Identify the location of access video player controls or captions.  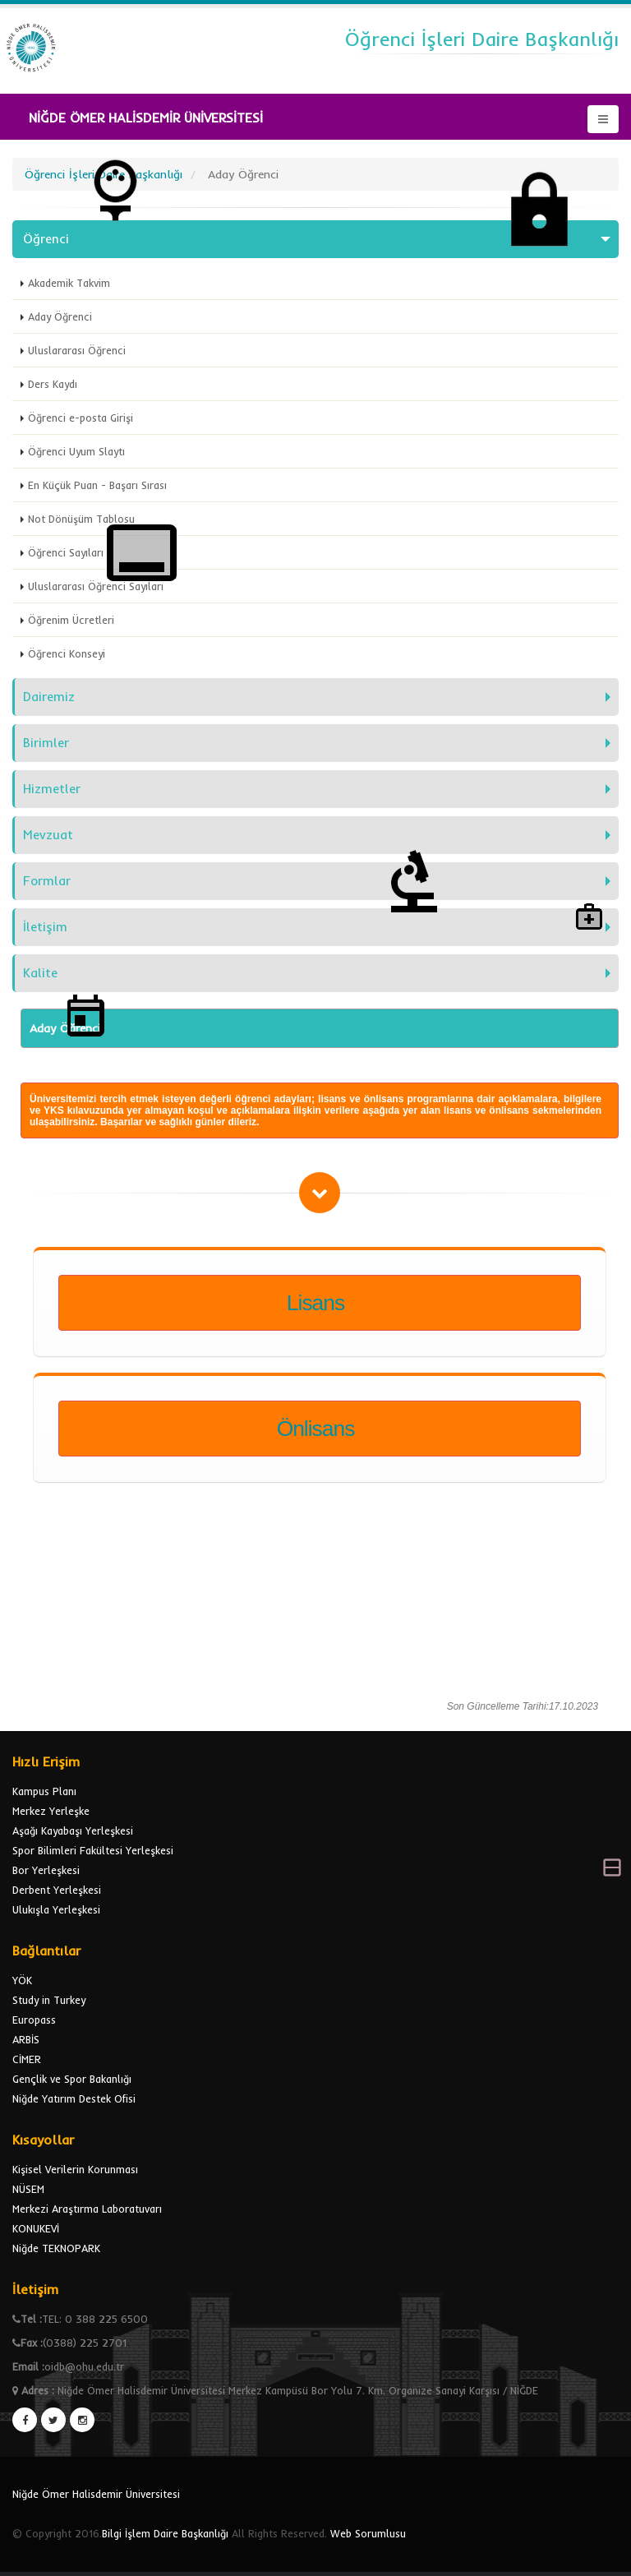
(141, 552).